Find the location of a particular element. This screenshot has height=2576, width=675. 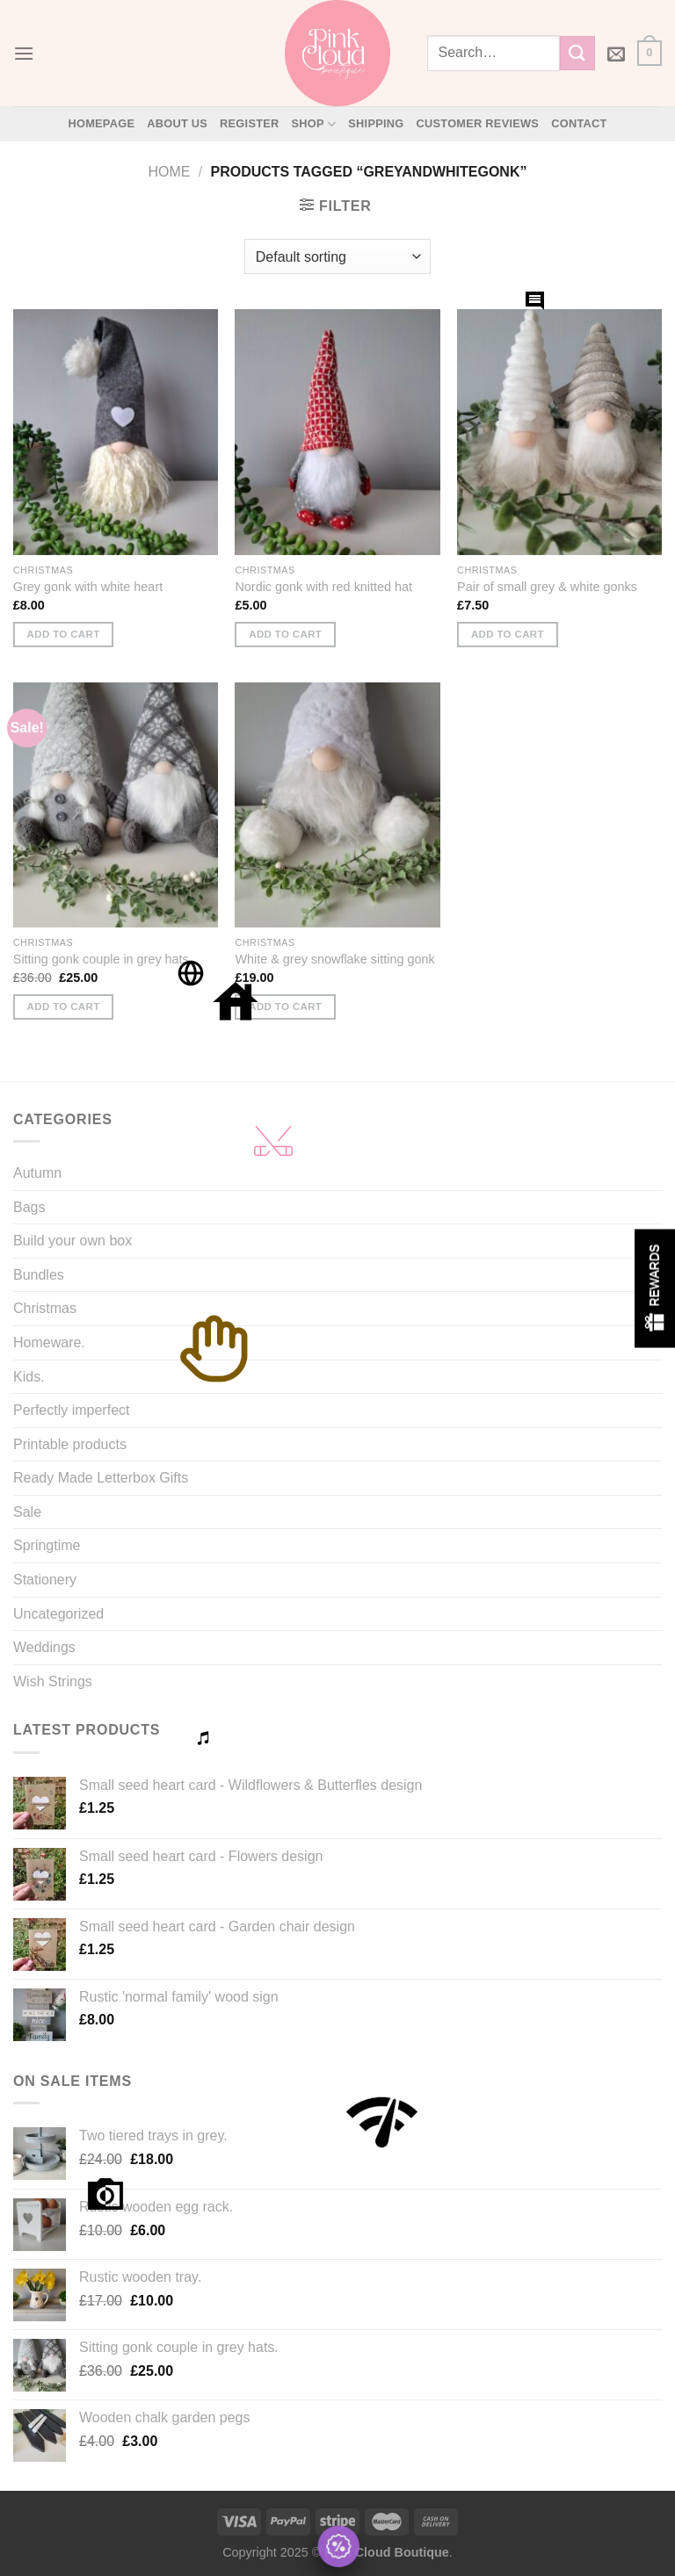

open comments section is located at coordinates (534, 300).